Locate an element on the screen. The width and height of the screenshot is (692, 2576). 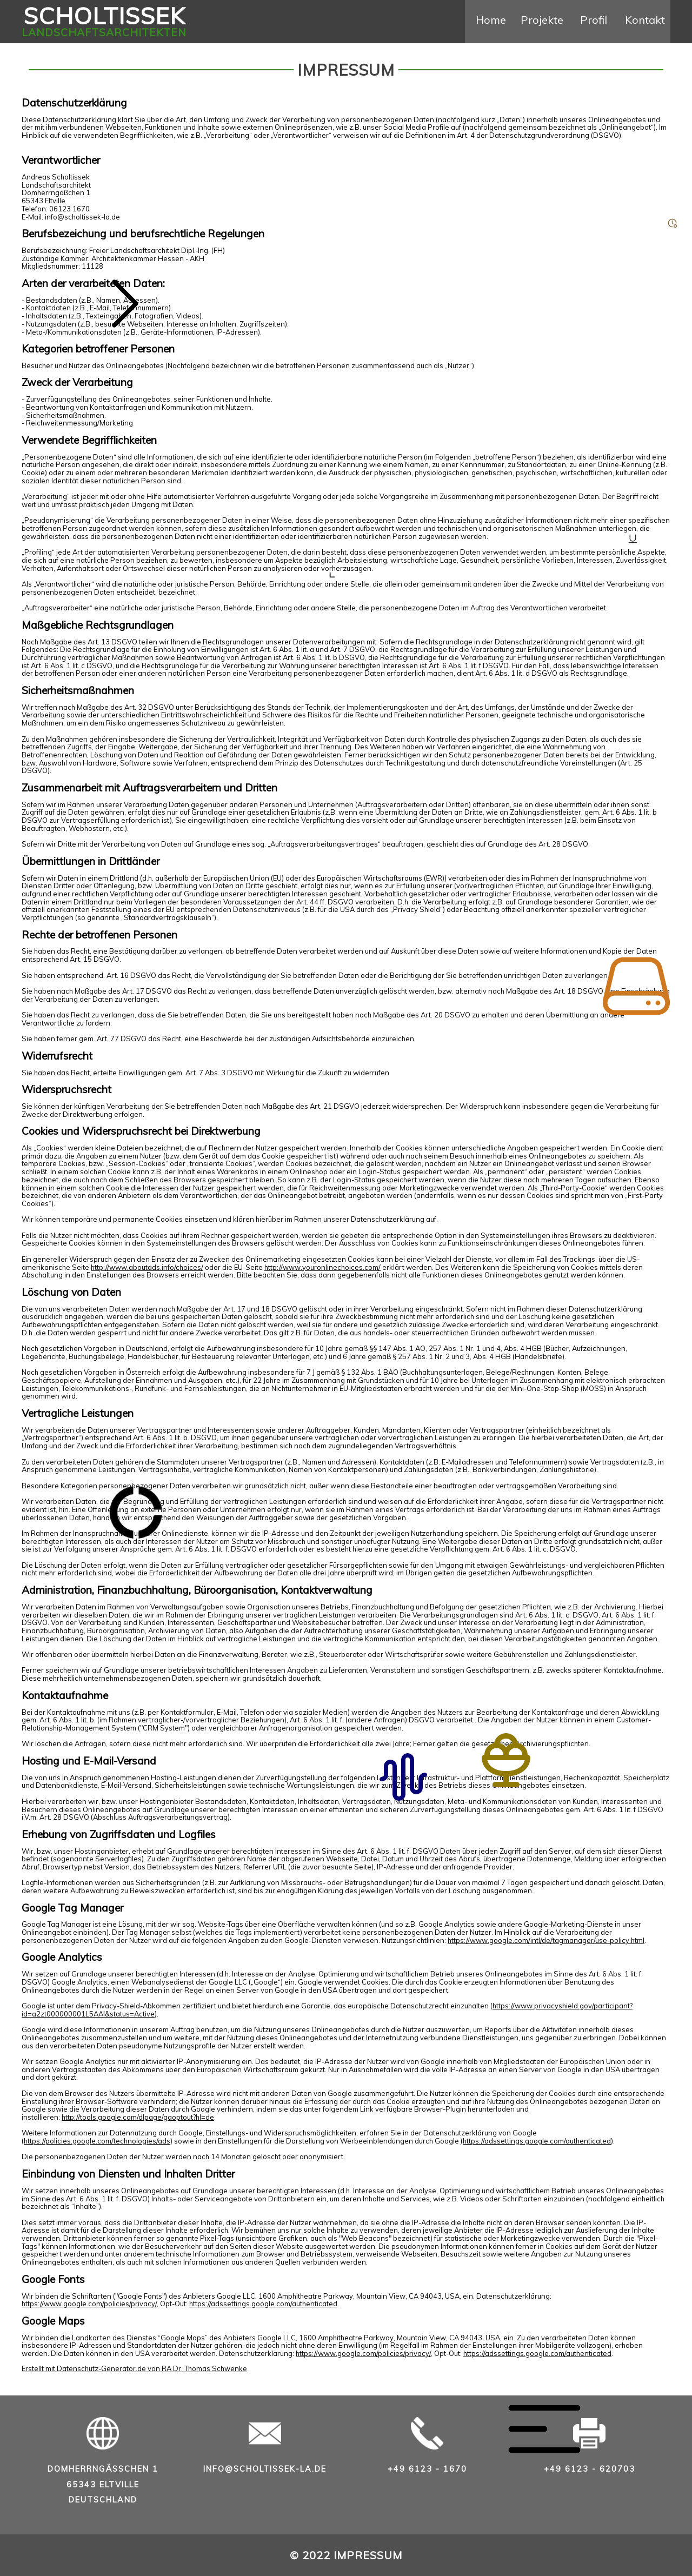
view dessert or ice cream options is located at coordinates (506, 1760).